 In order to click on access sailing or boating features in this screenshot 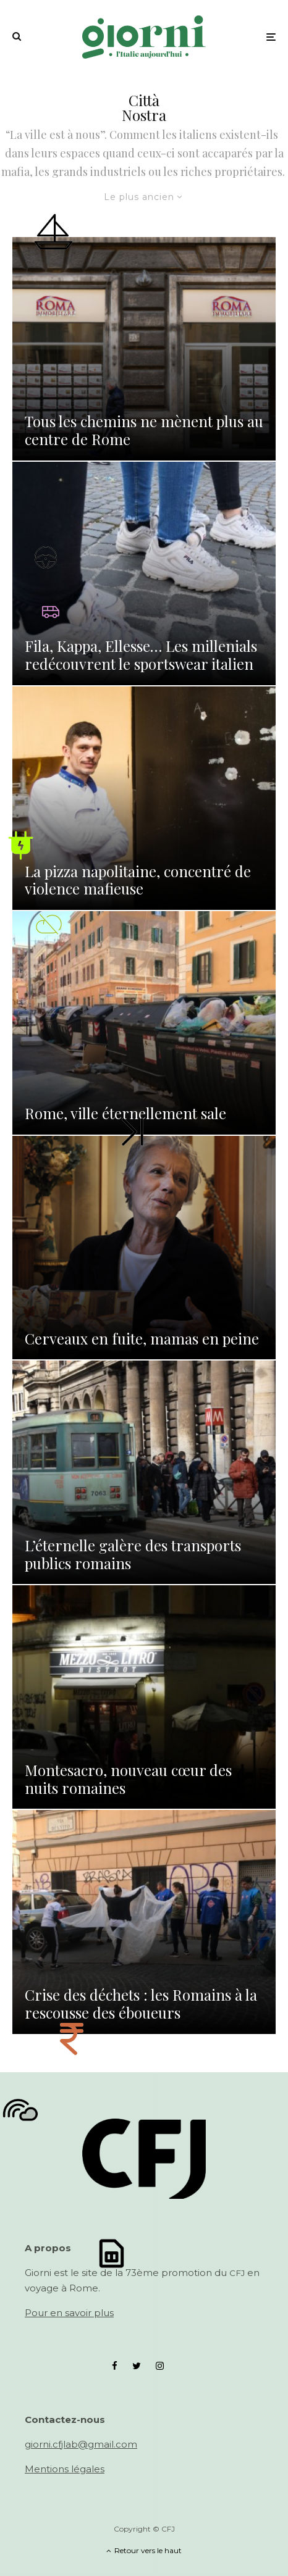, I will do `click(53, 234)`.